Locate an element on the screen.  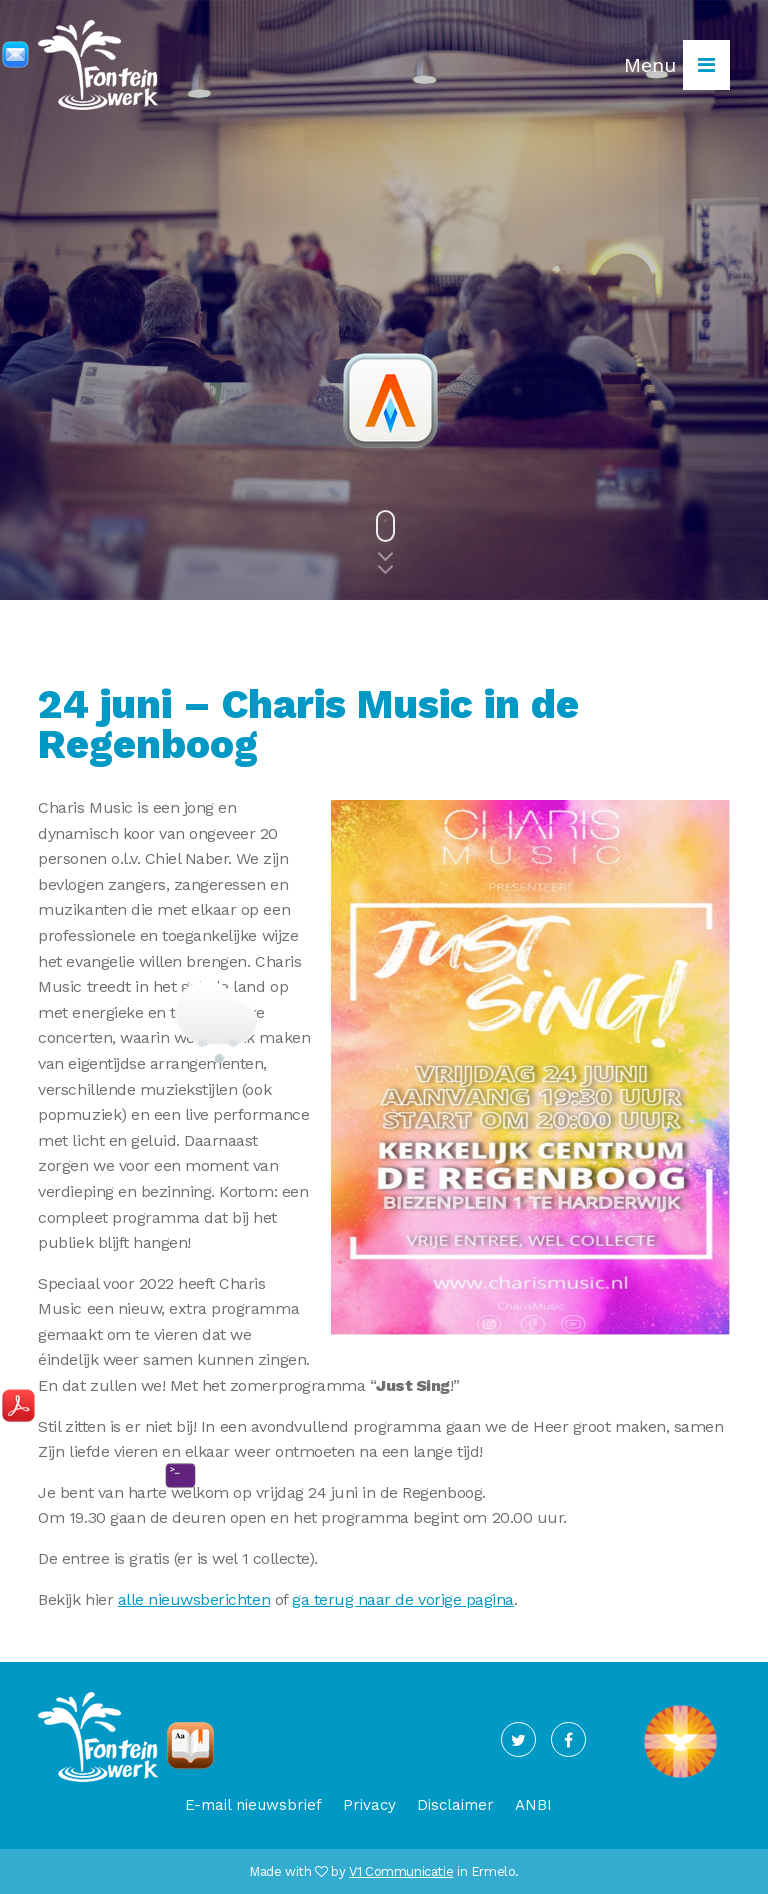
open the mail app is located at coordinates (15, 54).